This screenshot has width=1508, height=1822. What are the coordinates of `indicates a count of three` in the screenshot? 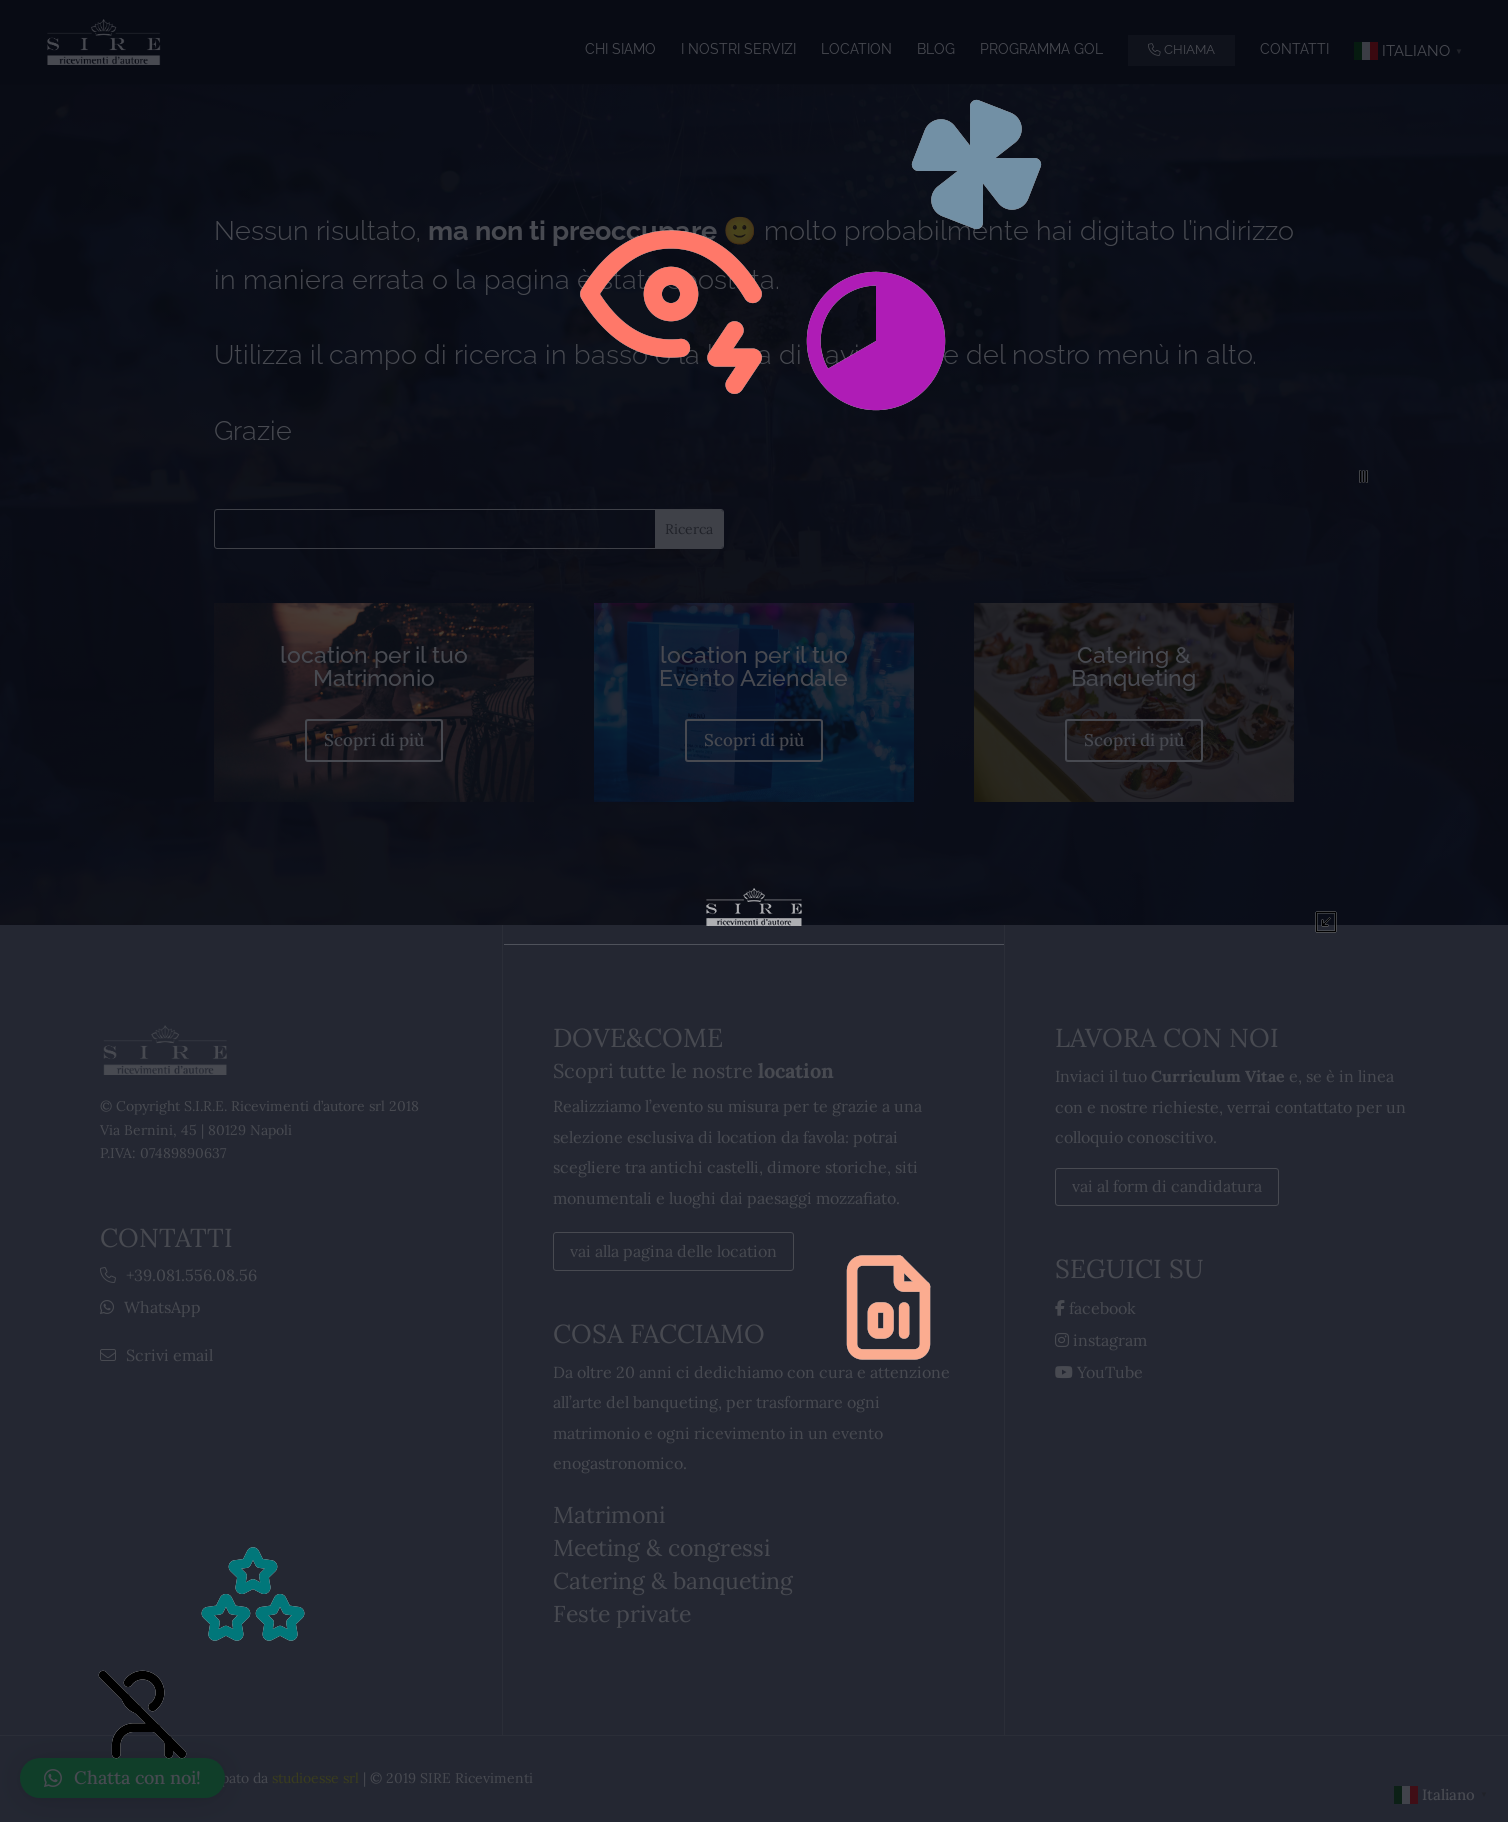 It's located at (1363, 476).